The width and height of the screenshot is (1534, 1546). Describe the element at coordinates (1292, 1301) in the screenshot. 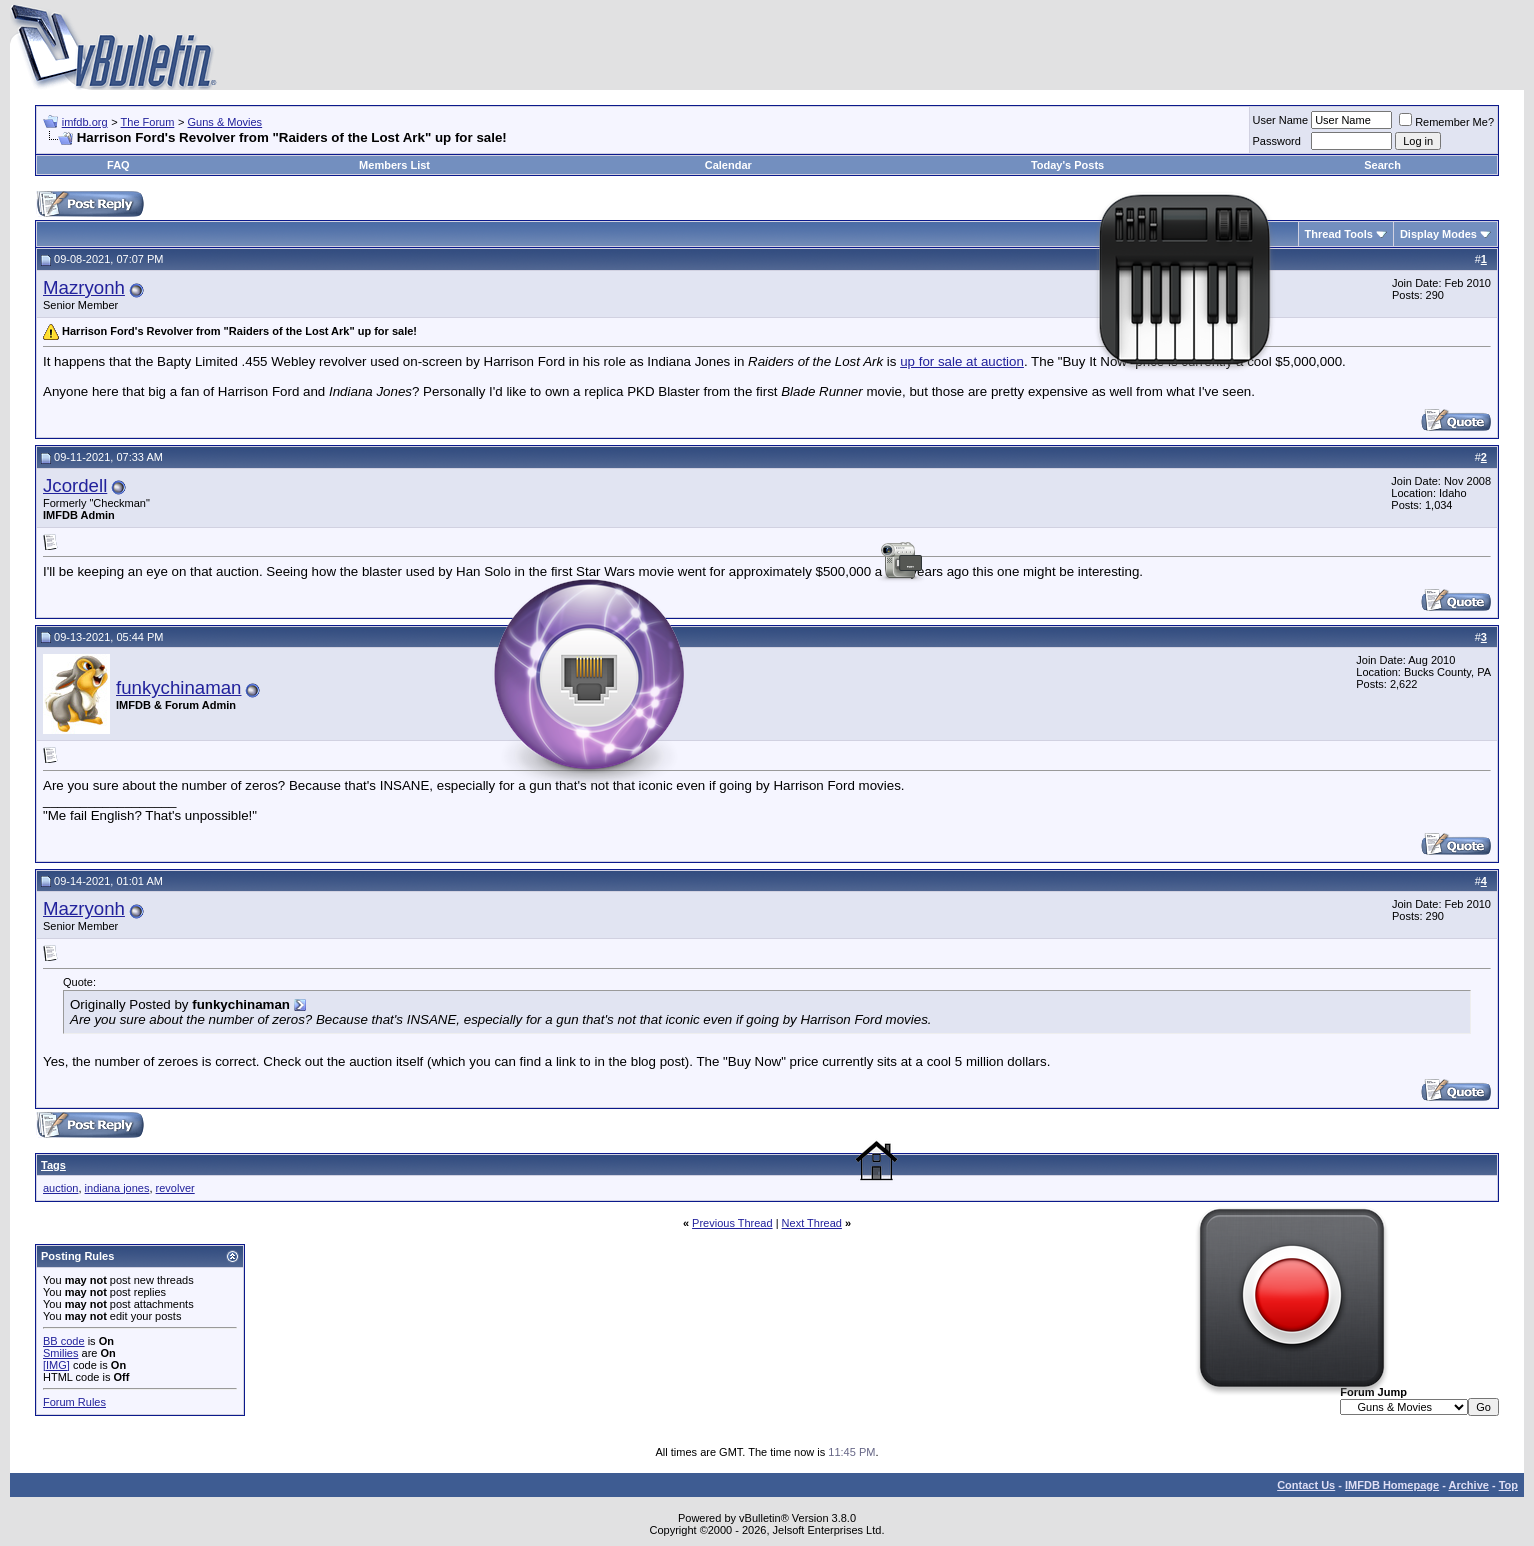

I see `view notifications and alerts` at that location.